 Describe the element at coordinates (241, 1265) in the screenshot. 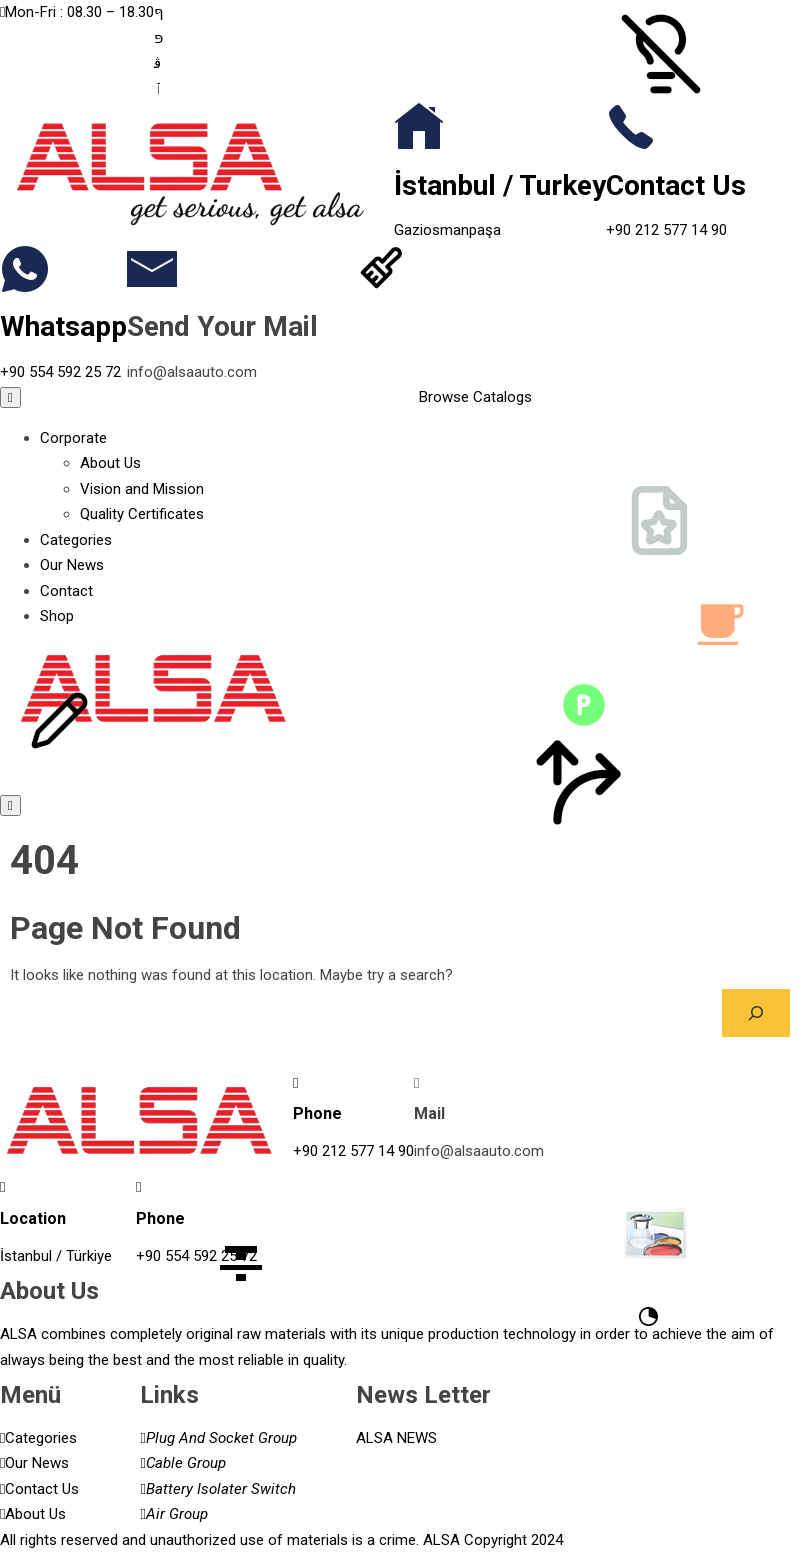

I see `apply strikethrough formatting to selected text` at that location.